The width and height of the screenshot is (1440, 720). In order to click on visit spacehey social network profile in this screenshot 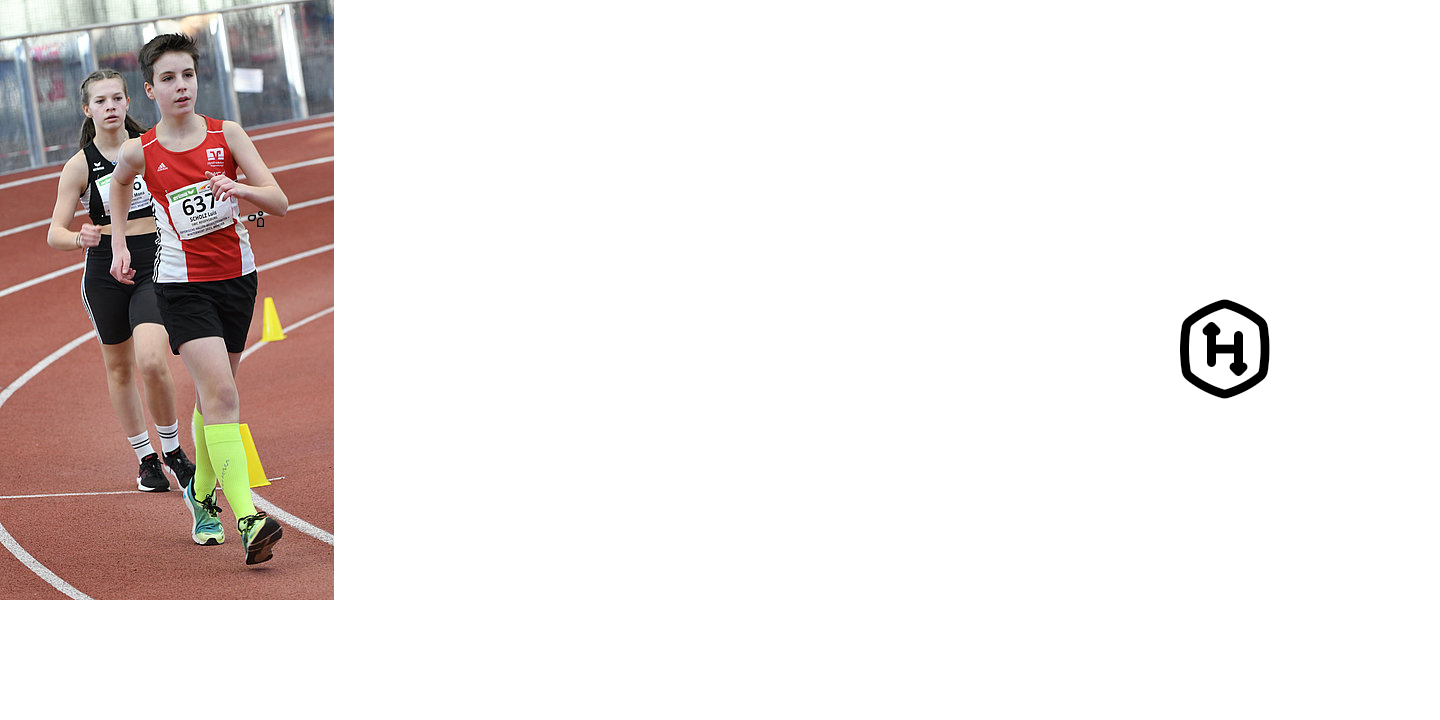, I will do `click(256, 219)`.